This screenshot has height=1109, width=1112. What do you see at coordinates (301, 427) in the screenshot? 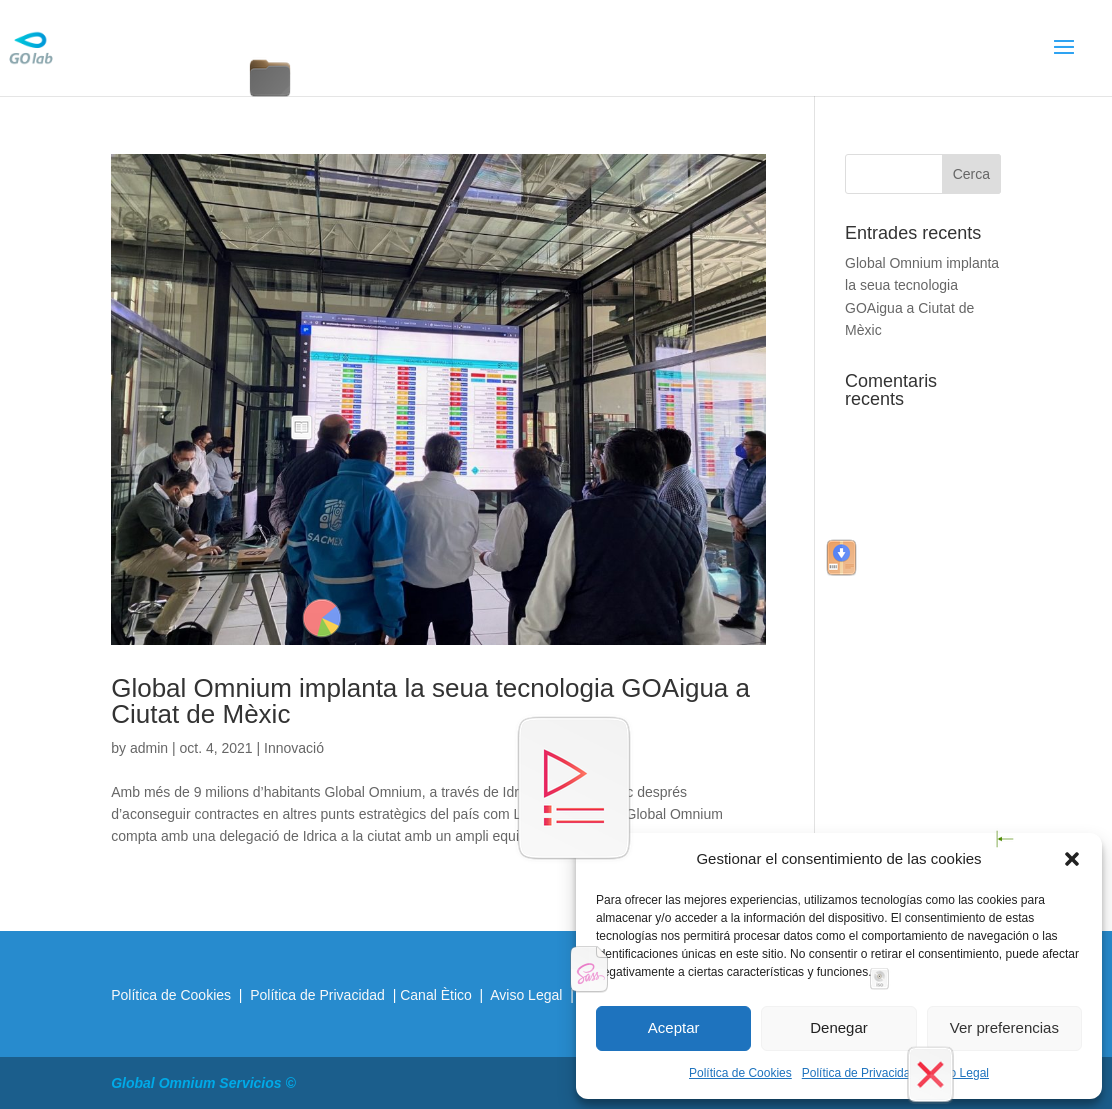
I see `a mobipocket ebook file` at bounding box center [301, 427].